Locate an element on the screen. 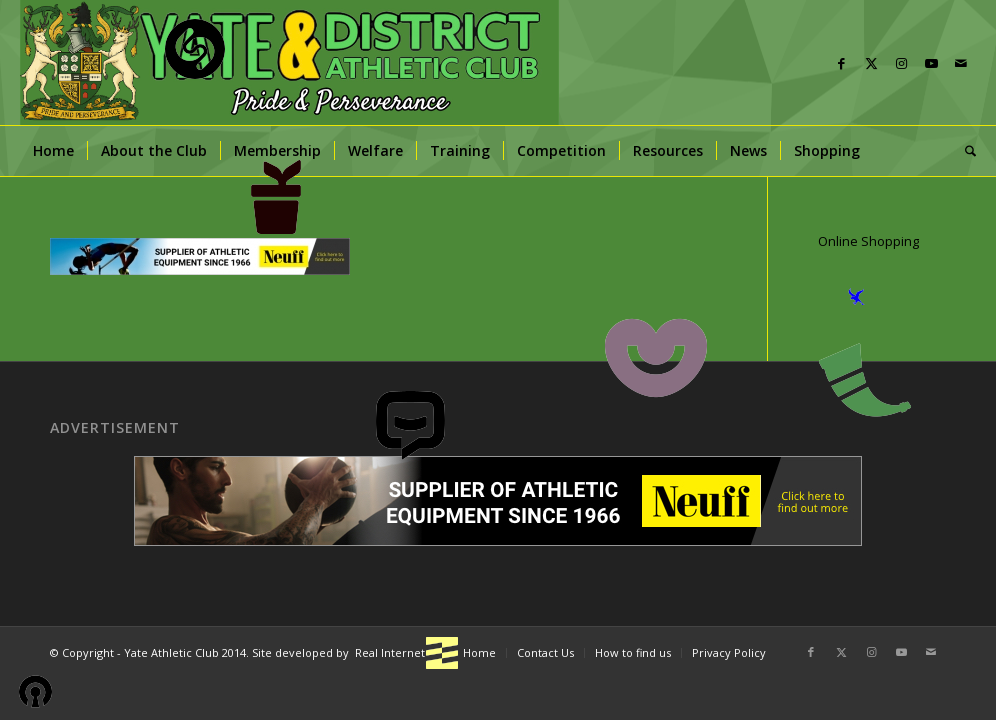 This screenshot has width=996, height=720. open chatbot assistant is located at coordinates (410, 425).